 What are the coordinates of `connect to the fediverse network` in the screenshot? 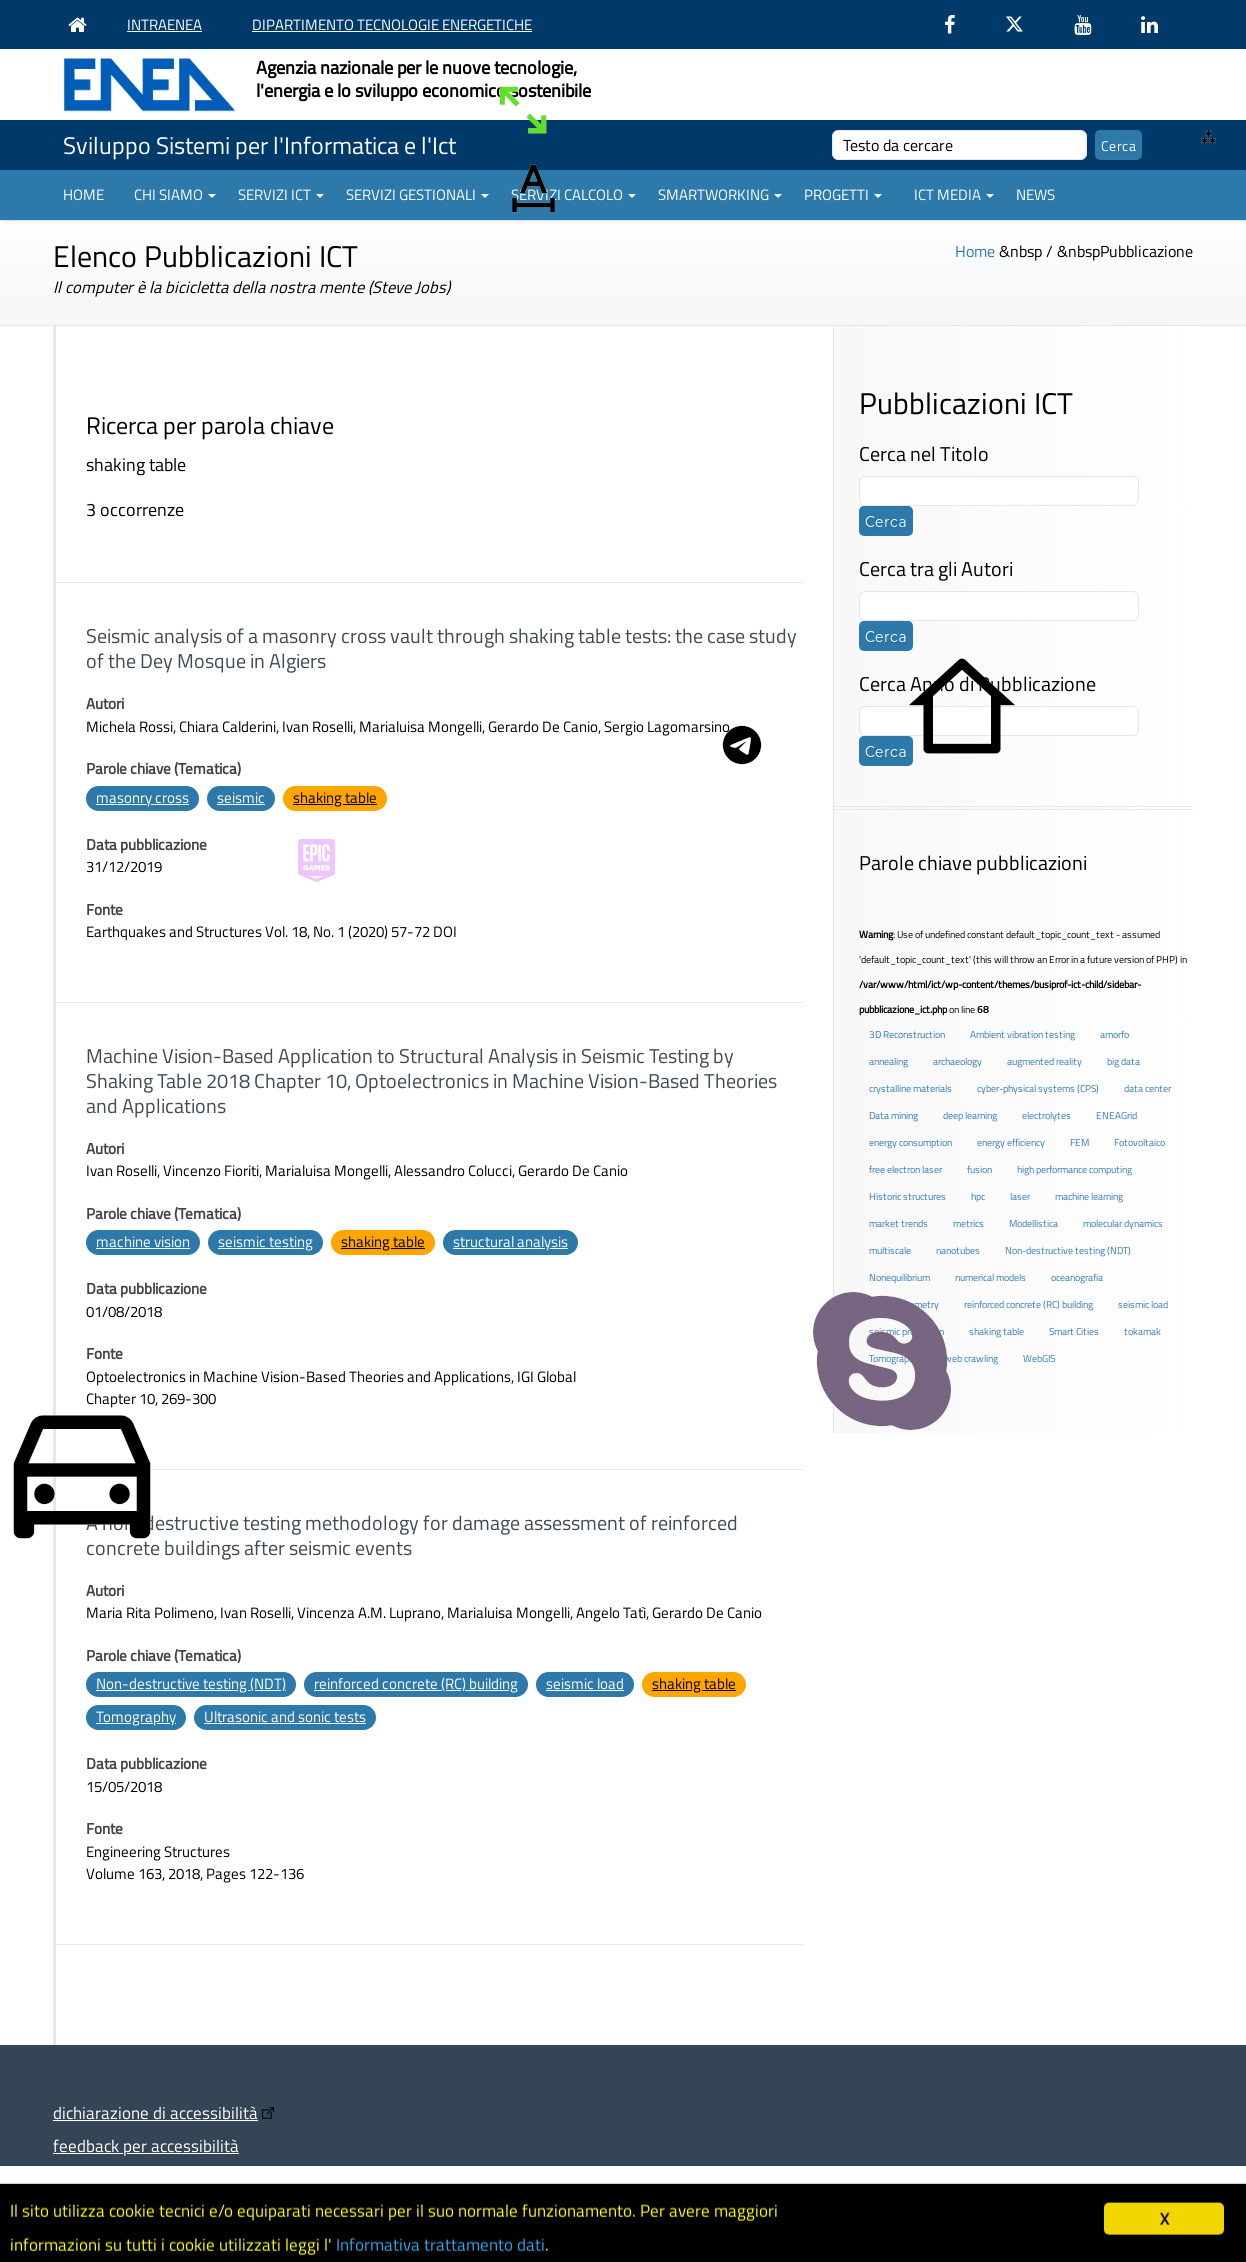 It's located at (1208, 137).